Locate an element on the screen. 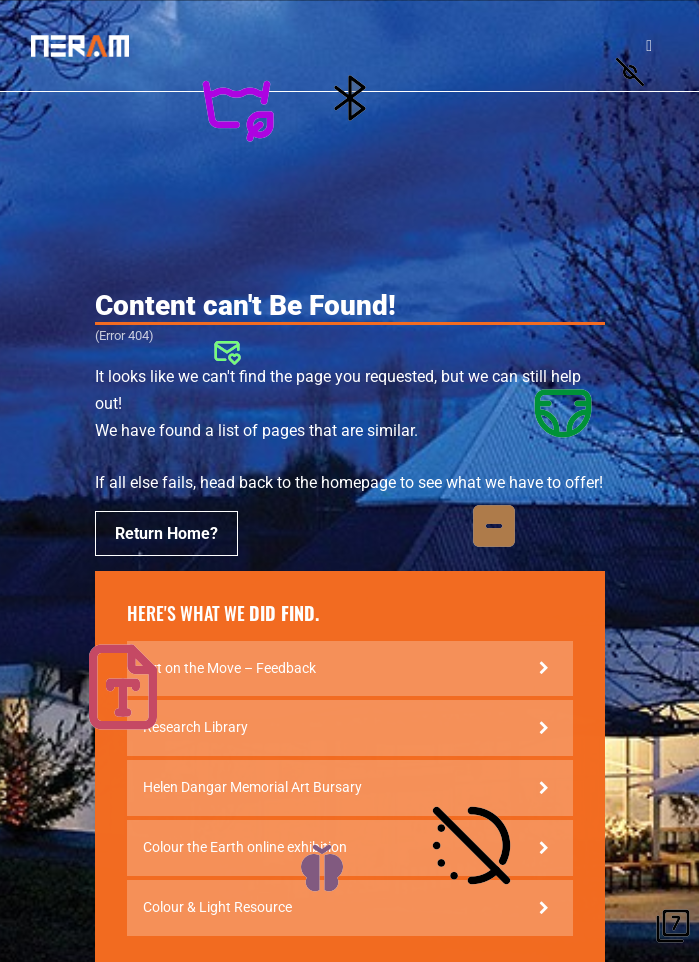 The width and height of the screenshot is (699, 962). track diaper changes for baby care logging is located at coordinates (563, 412).